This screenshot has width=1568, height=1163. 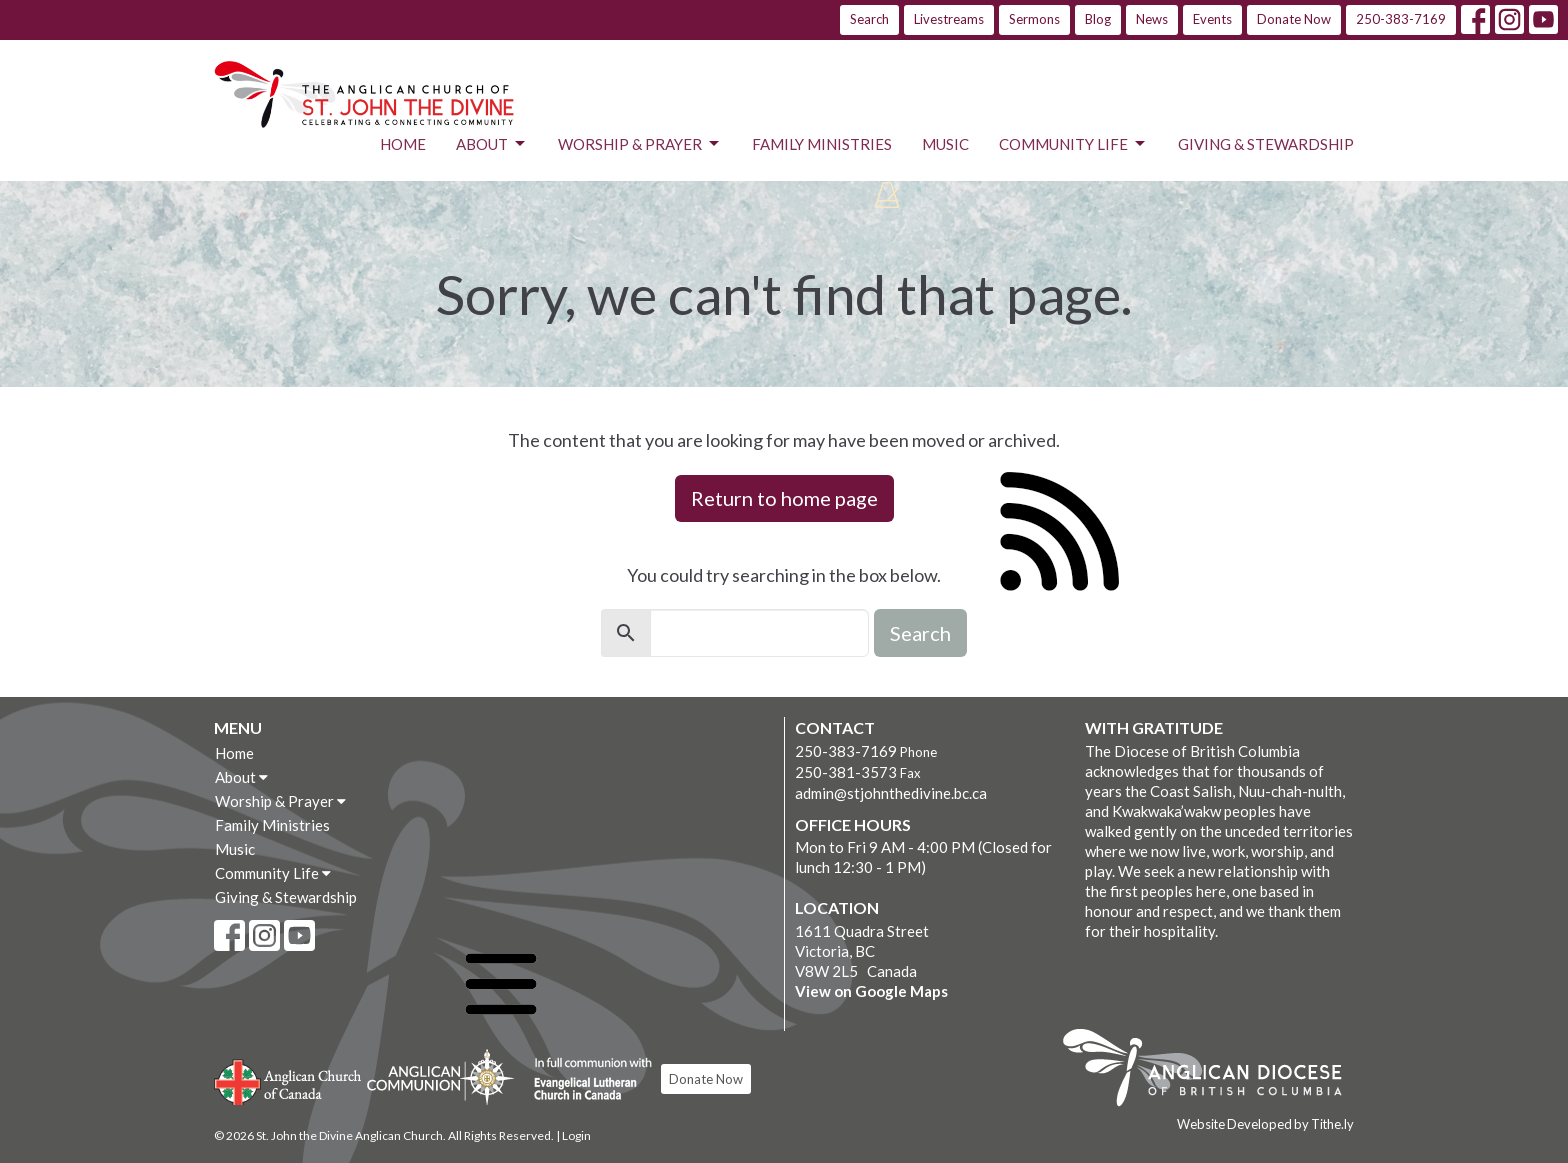 I want to click on open navigation menu, so click(x=501, y=984).